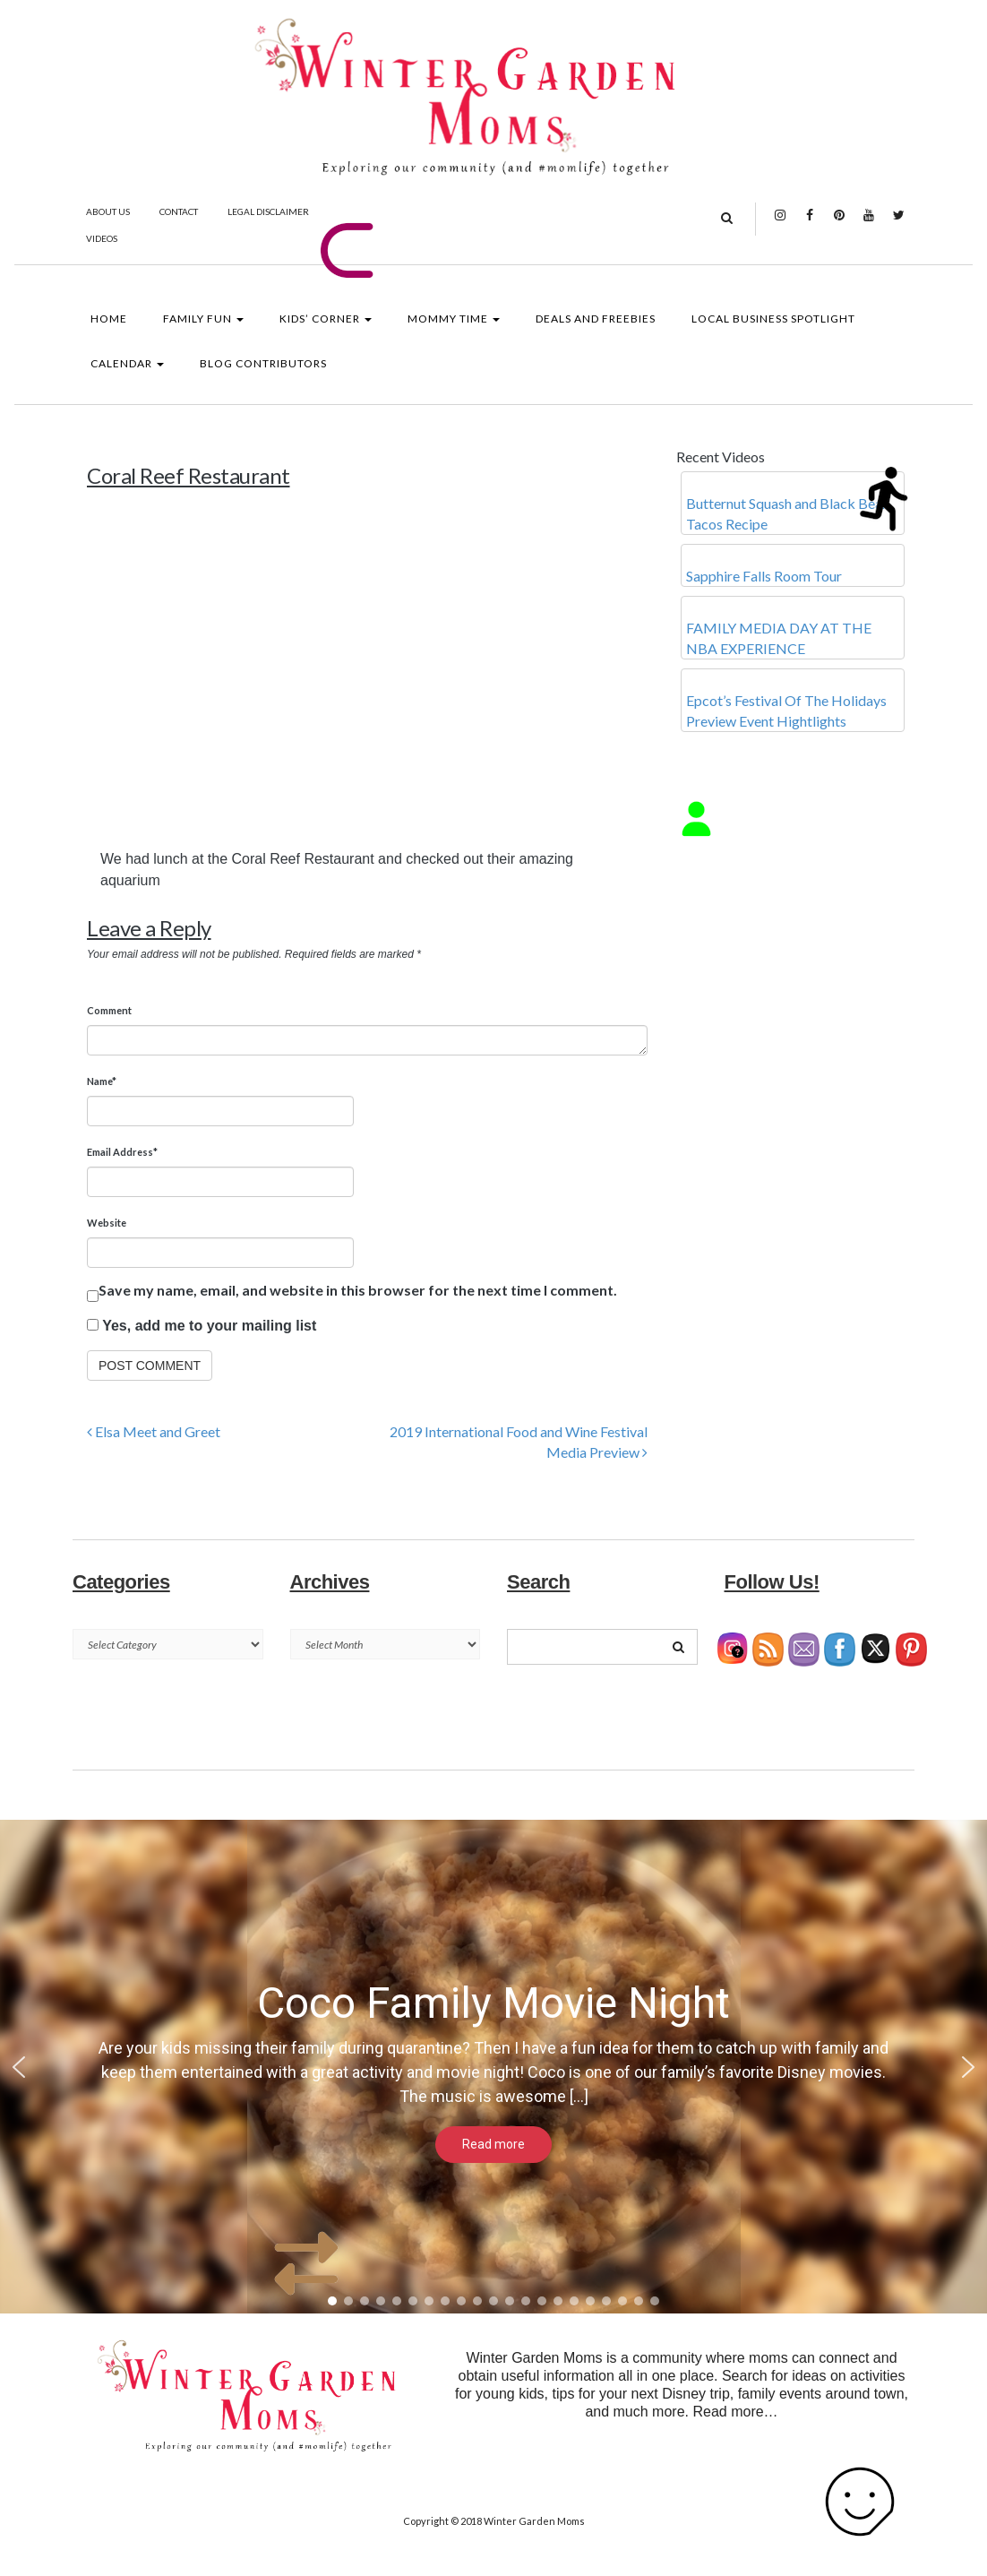 The width and height of the screenshot is (987, 2576). Describe the element at coordinates (306, 2263) in the screenshot. I see `swap or exchange items` at that location.